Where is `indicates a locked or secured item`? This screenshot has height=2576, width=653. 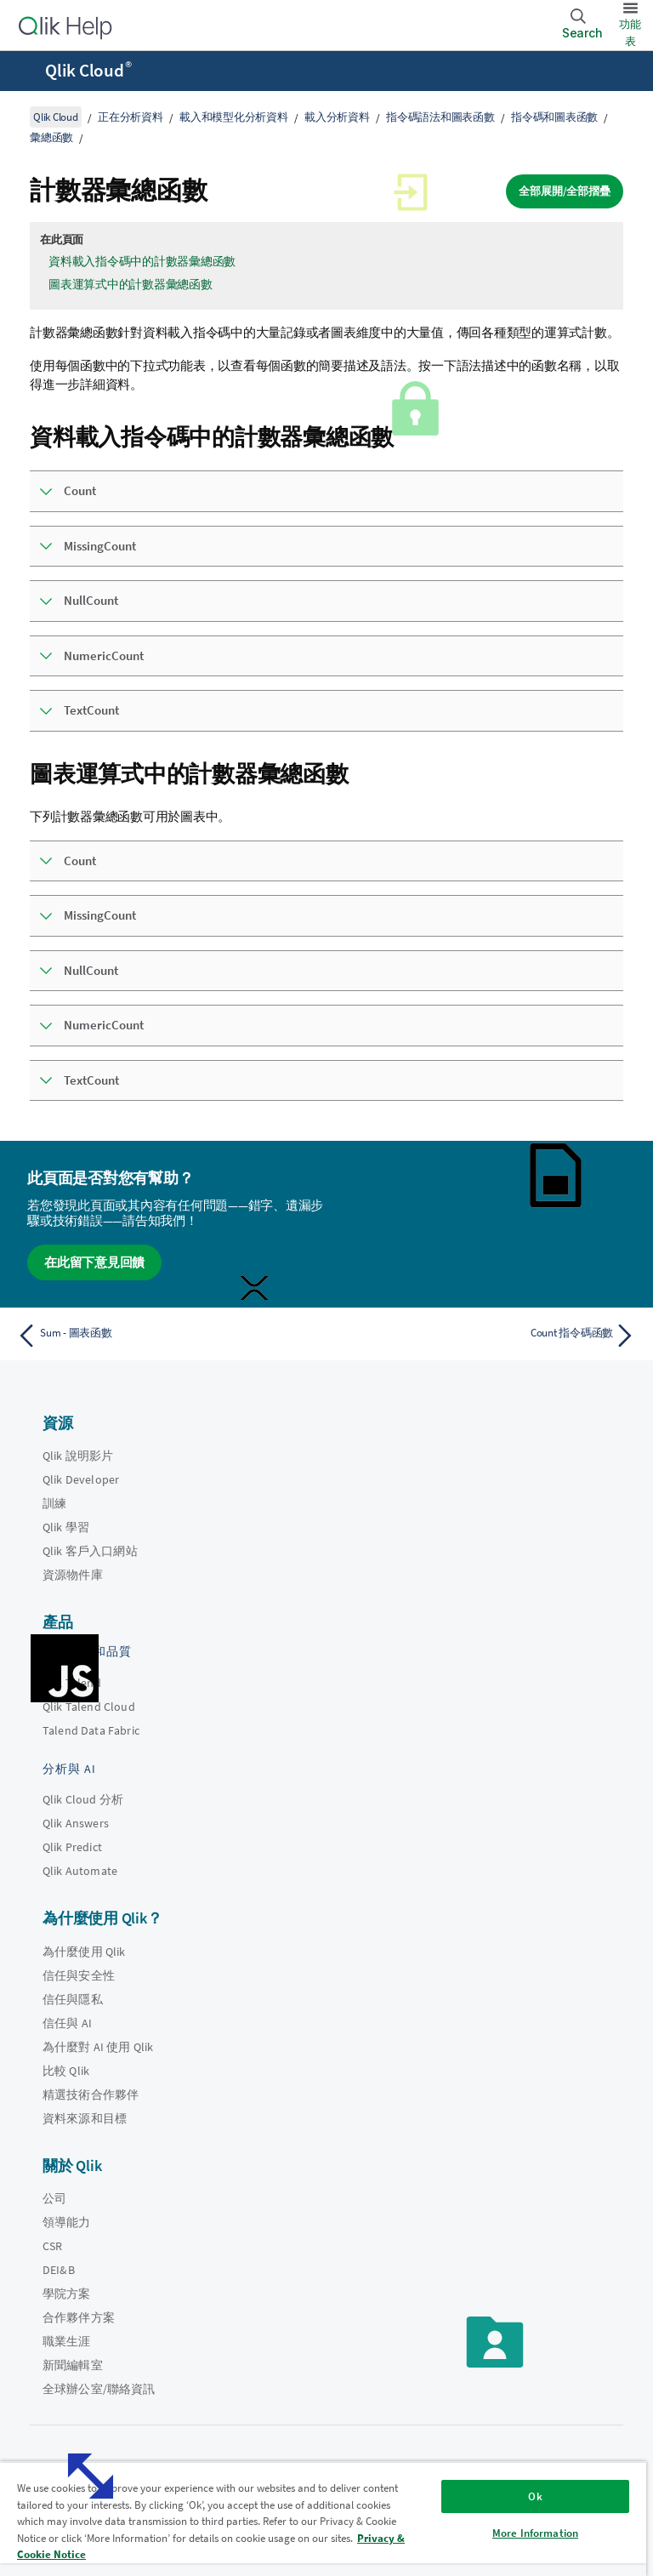
indicates a locked or secured item is located at coordinates (415, 409).